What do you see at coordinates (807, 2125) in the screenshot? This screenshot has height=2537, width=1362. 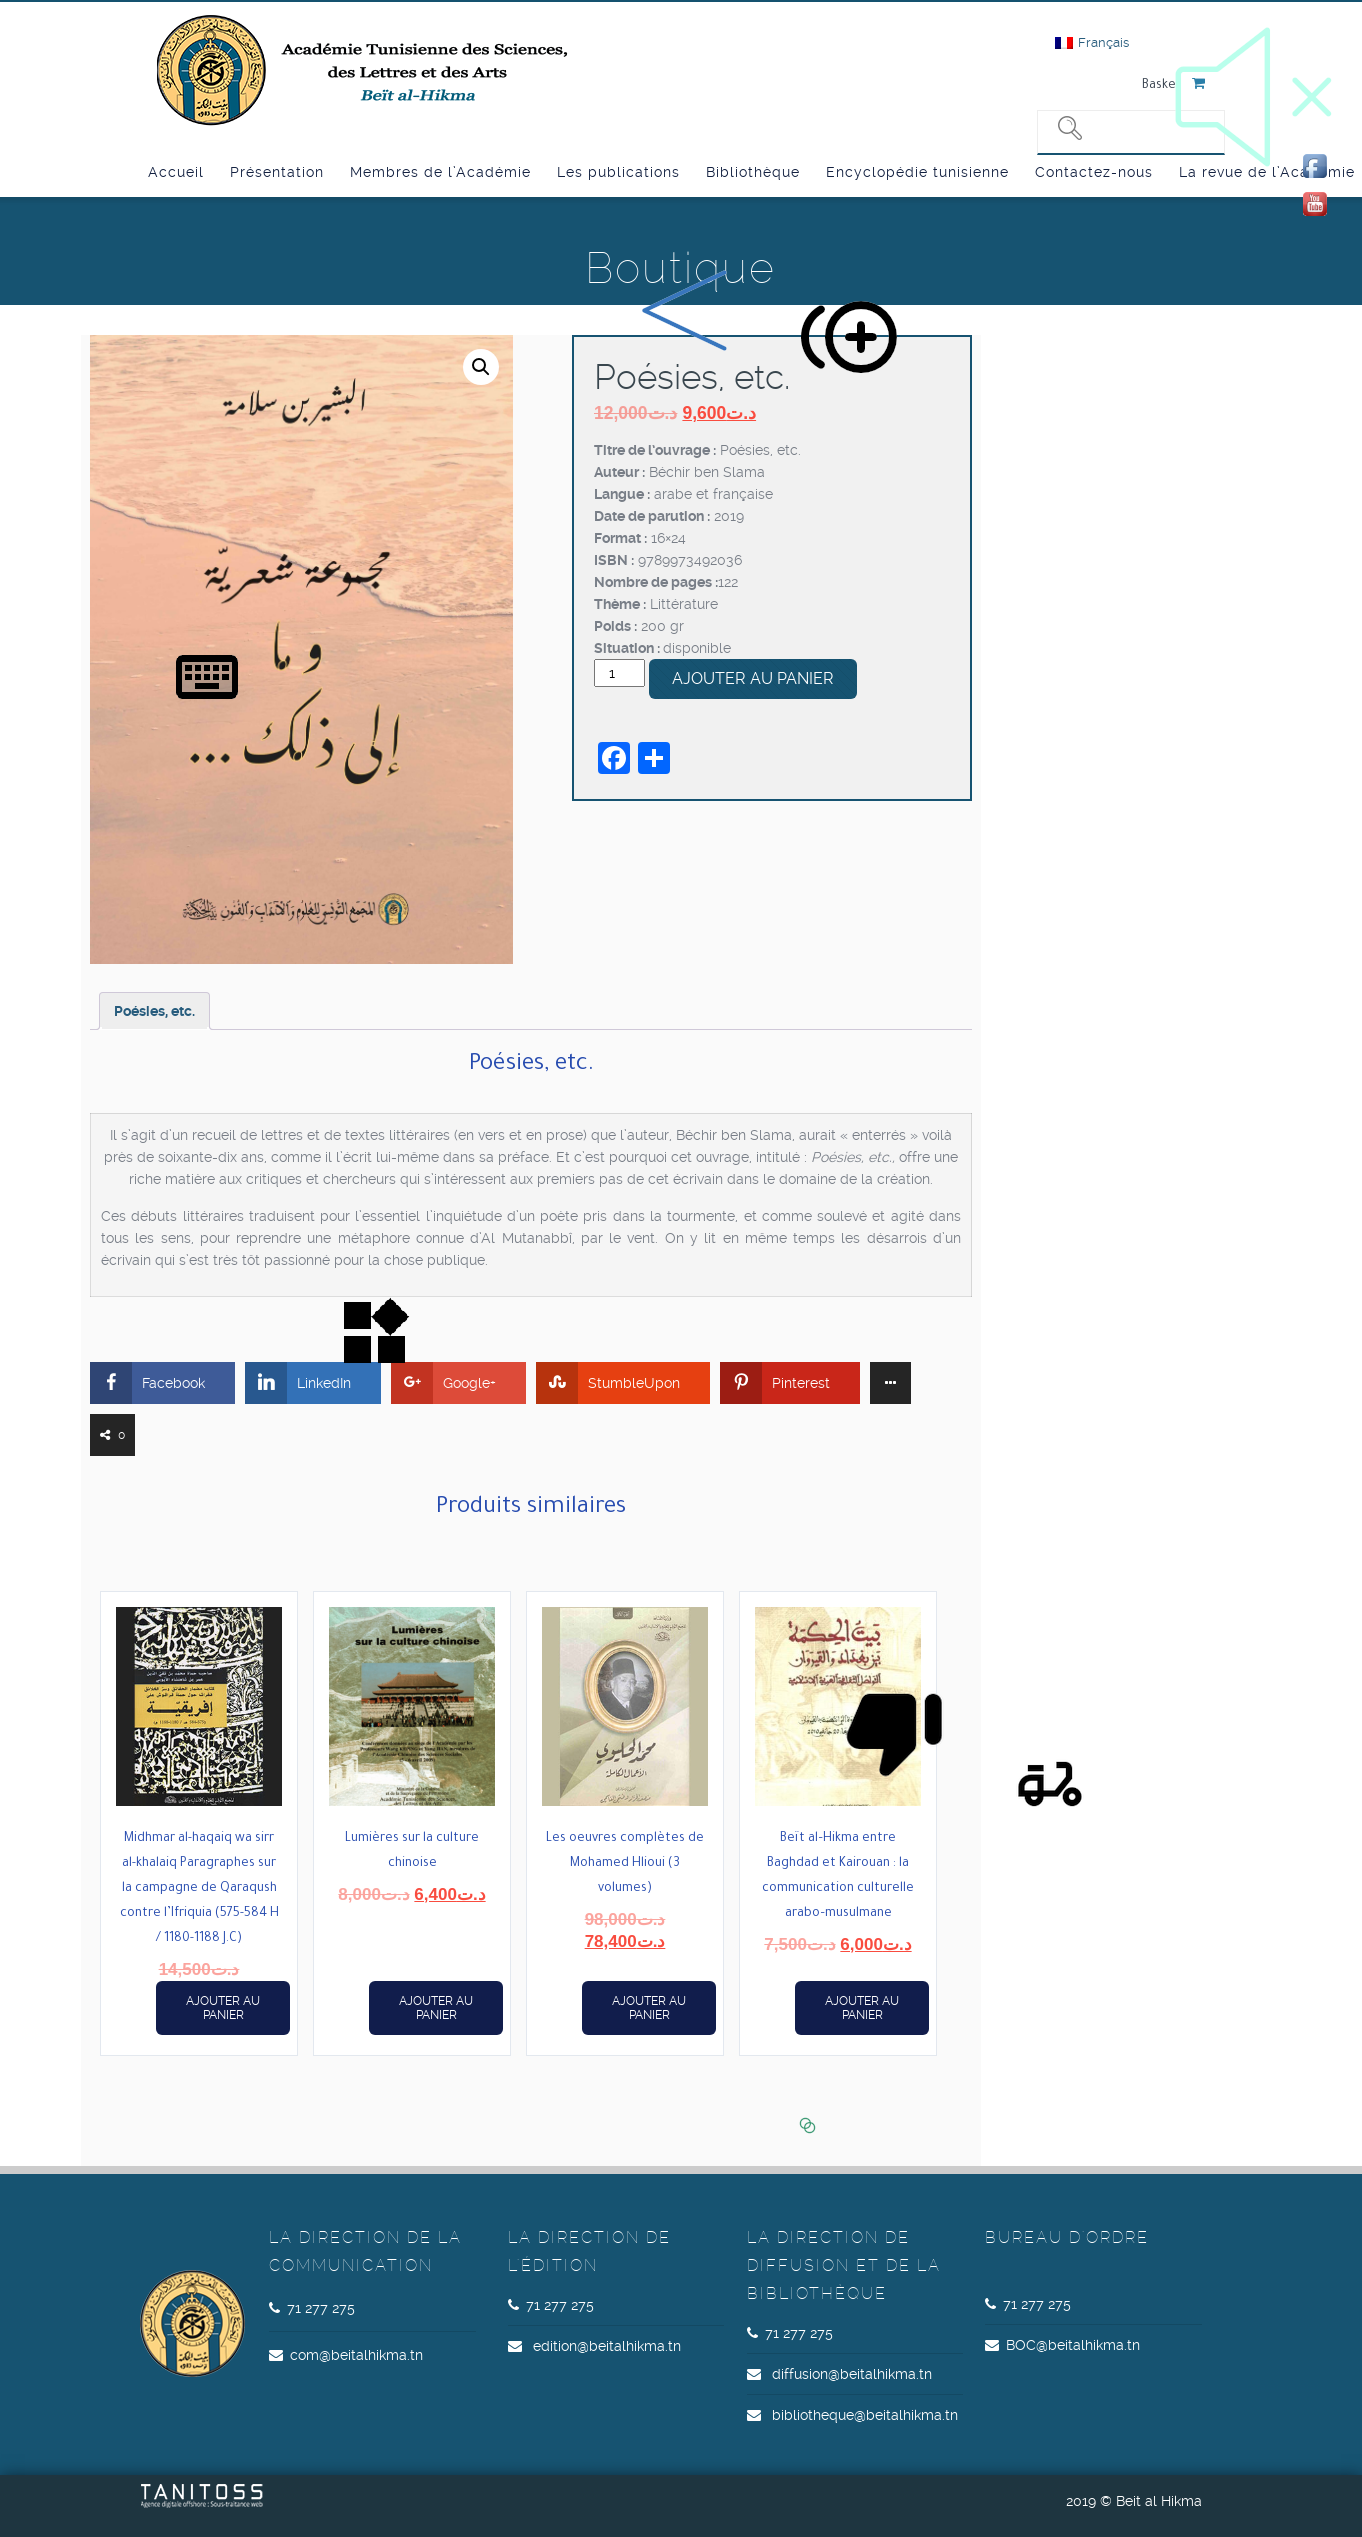 I see `blend or merge layers together` at bounding box center [807, 2125].